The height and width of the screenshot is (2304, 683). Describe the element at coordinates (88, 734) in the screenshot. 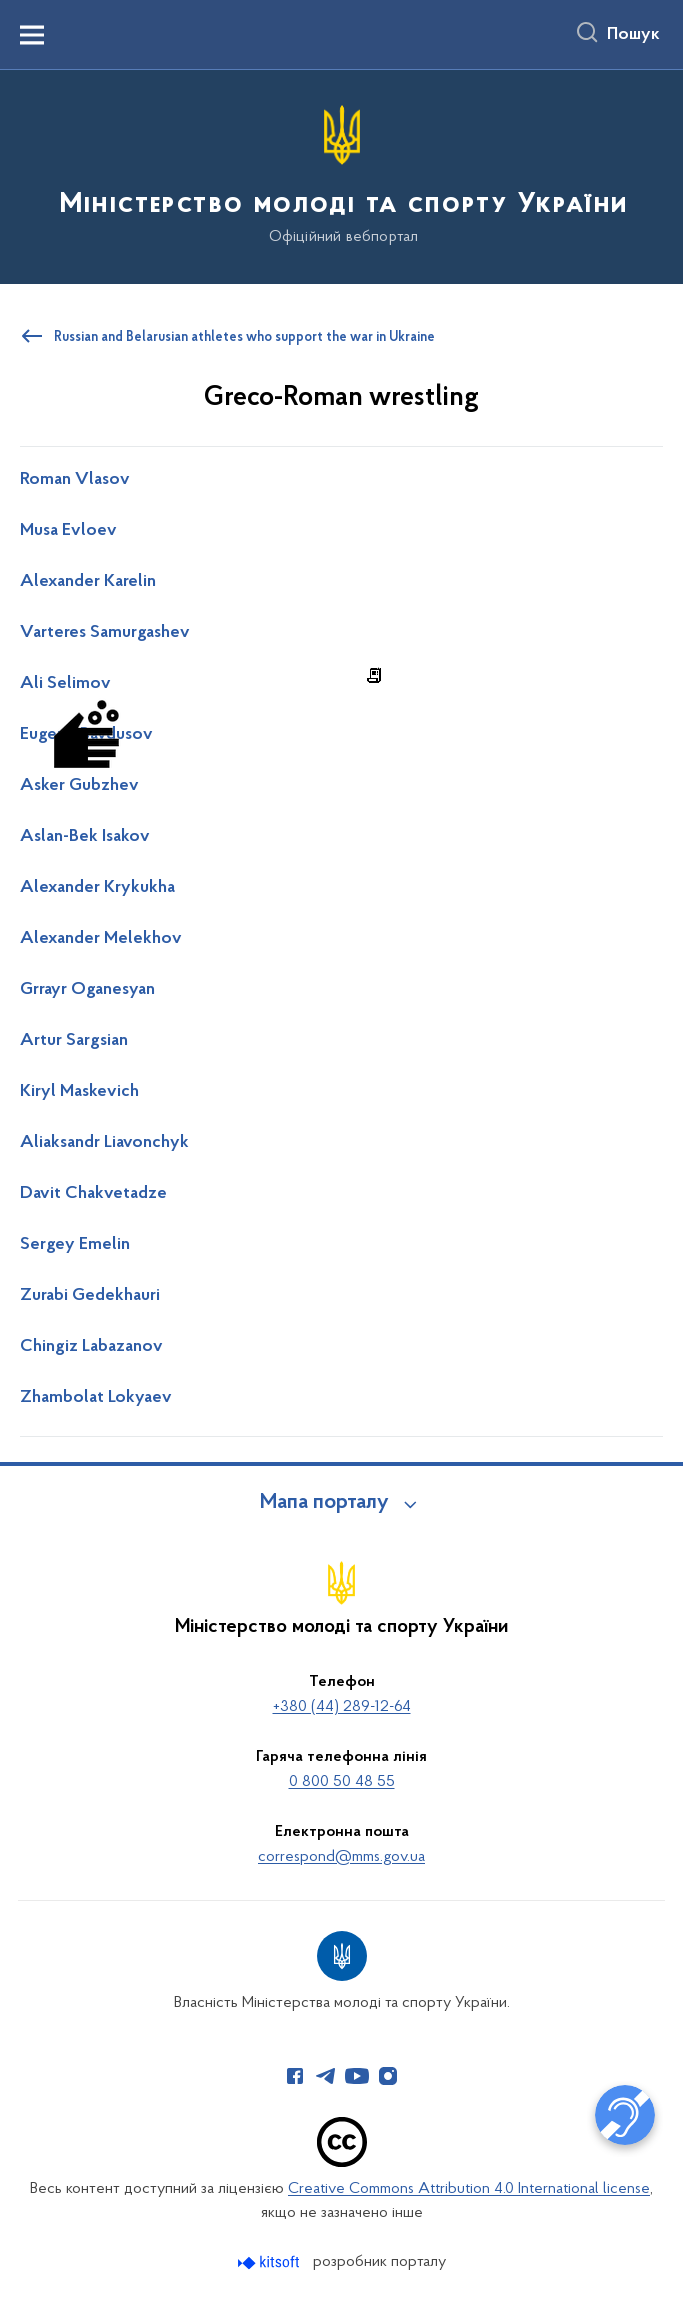

I see `indicates handwashing or hygiene facilities nearby` at that location.